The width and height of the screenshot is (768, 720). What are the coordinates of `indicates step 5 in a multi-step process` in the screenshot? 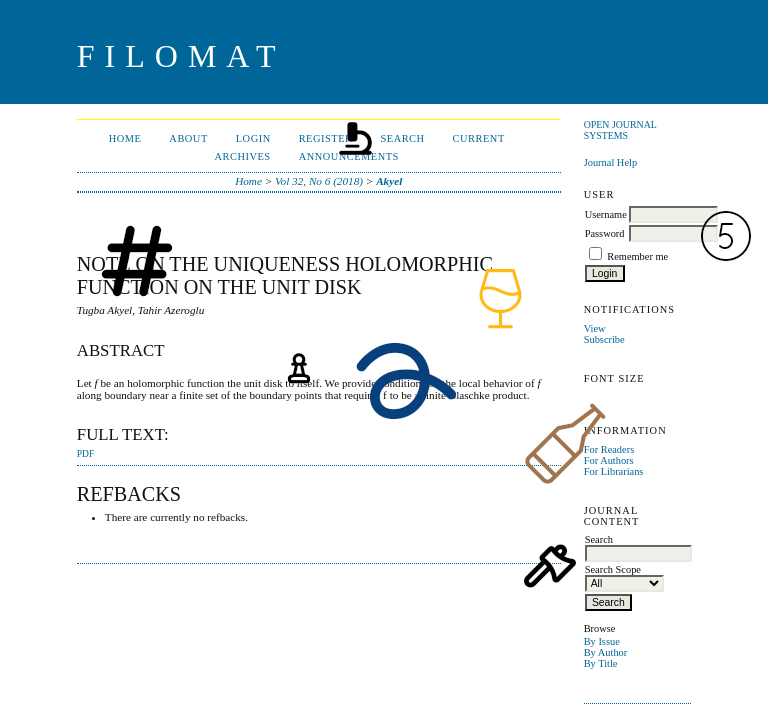 It's located at (726, 236).